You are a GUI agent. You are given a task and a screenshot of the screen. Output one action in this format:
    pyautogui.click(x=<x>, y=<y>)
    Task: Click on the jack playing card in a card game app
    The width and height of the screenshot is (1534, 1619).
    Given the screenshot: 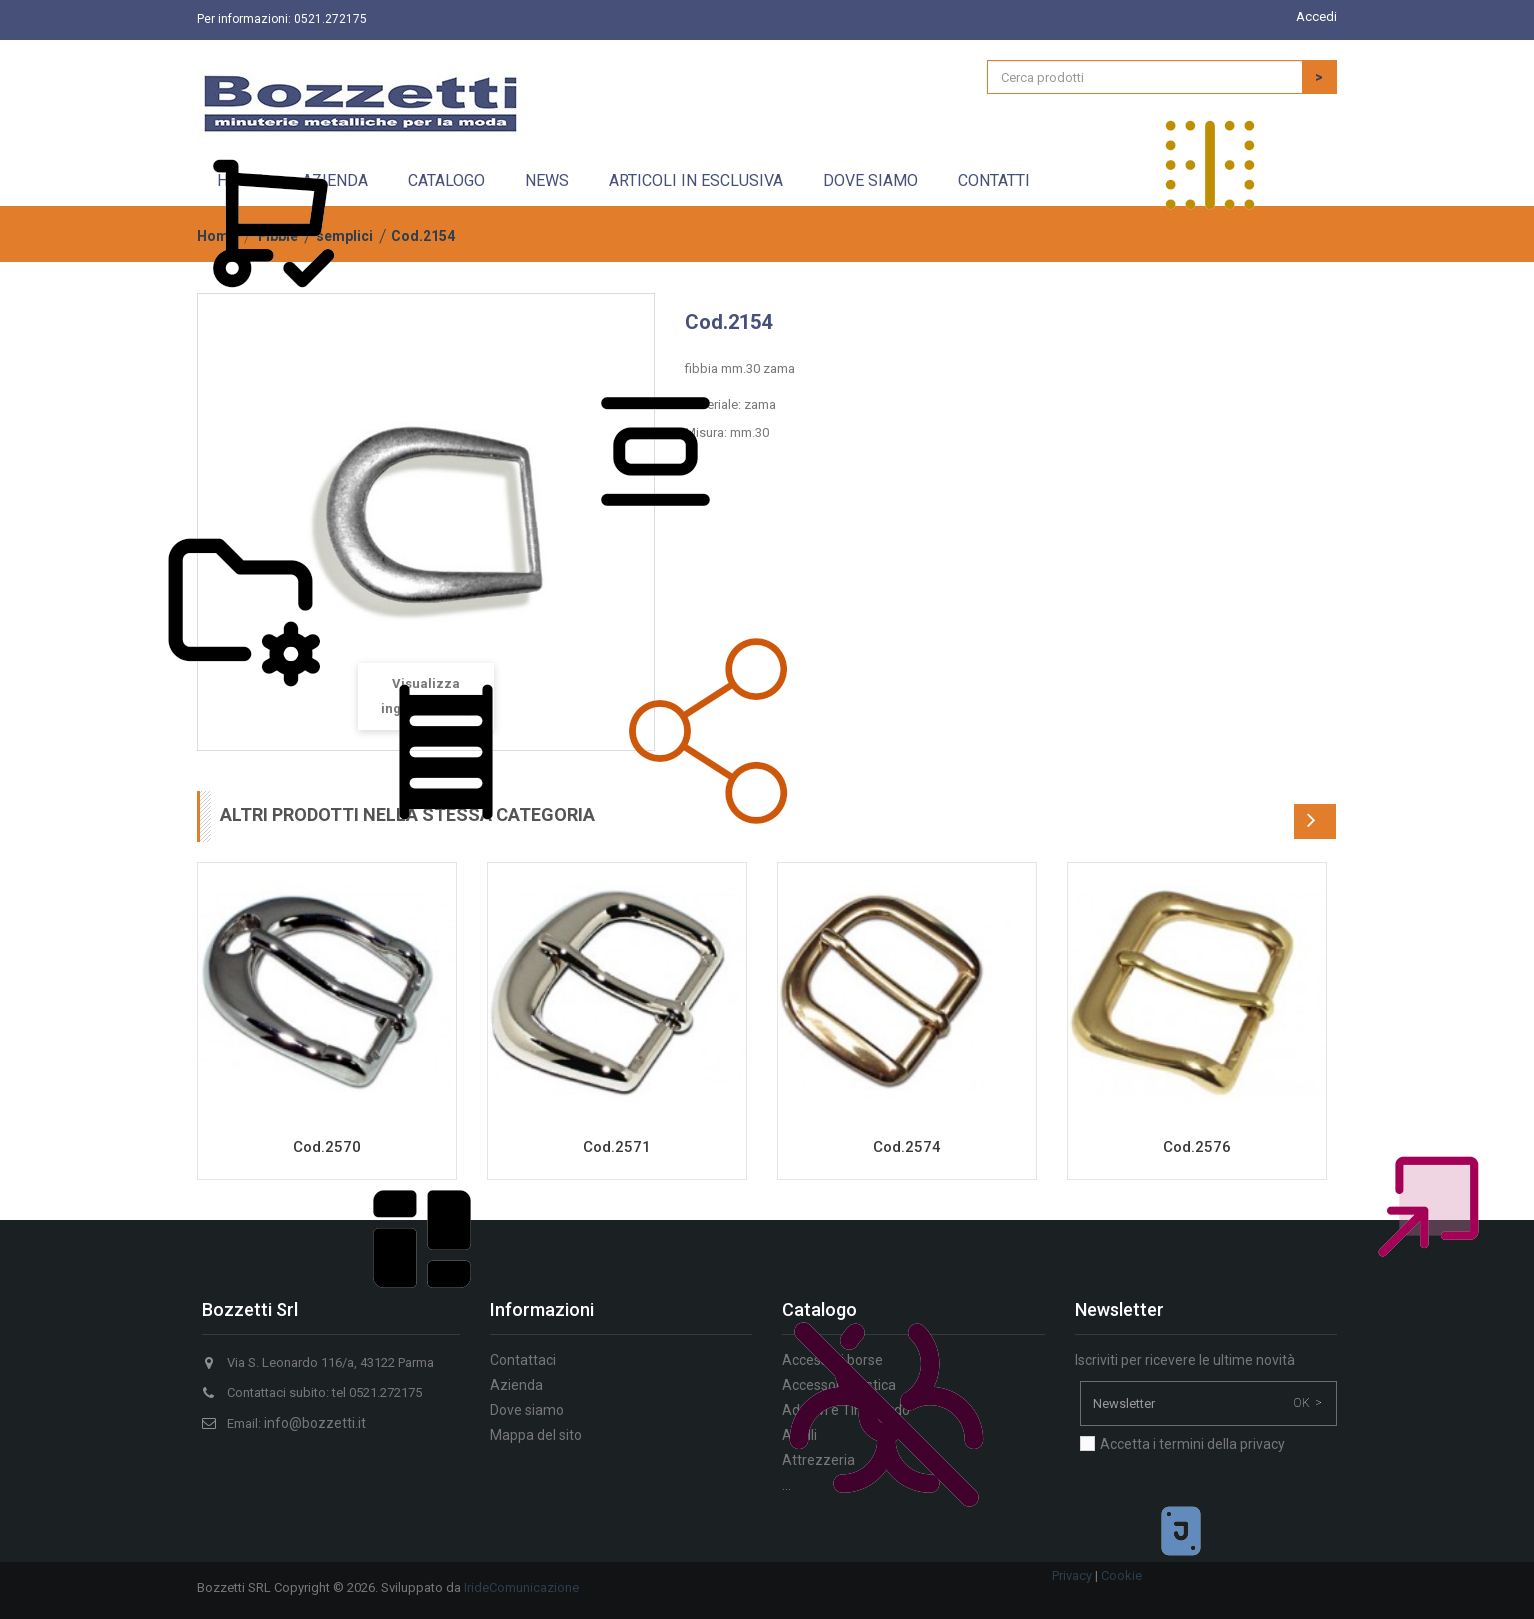 What is the action you would take?
    pyautogui.click(x=1181, y=1531)
    